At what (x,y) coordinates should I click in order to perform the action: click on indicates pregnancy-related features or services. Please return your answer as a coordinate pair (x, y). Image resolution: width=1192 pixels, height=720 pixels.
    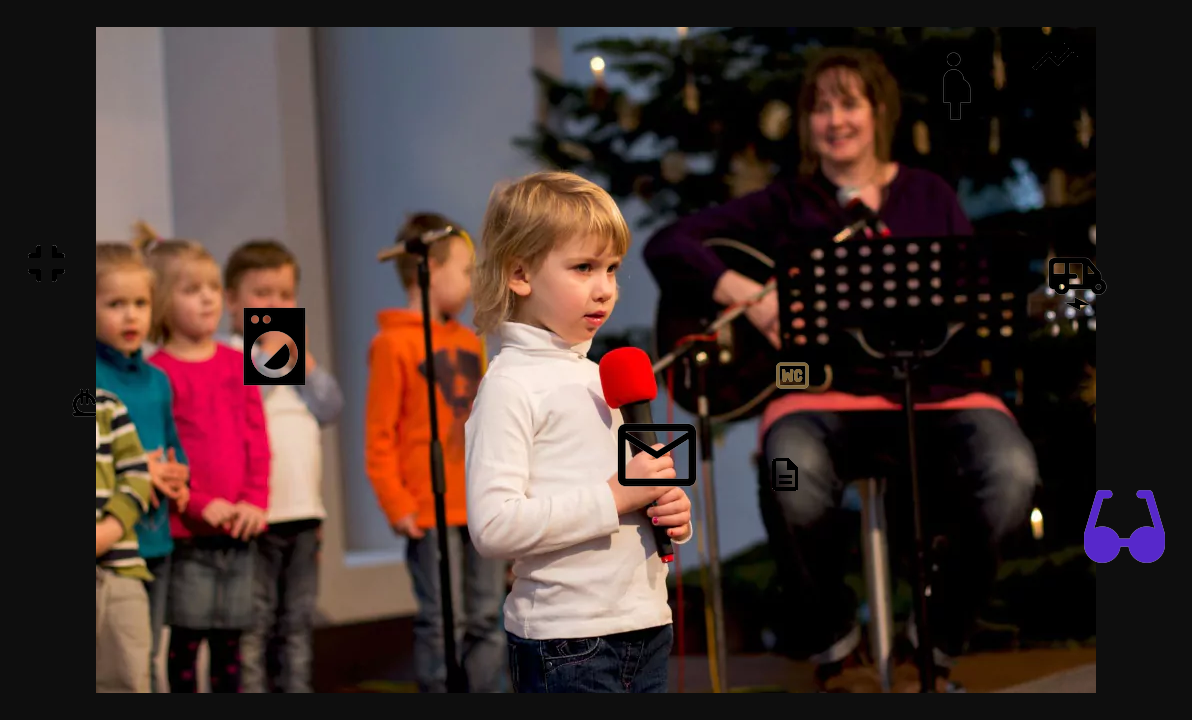
    Looking at the image, I should click on (957, 86).